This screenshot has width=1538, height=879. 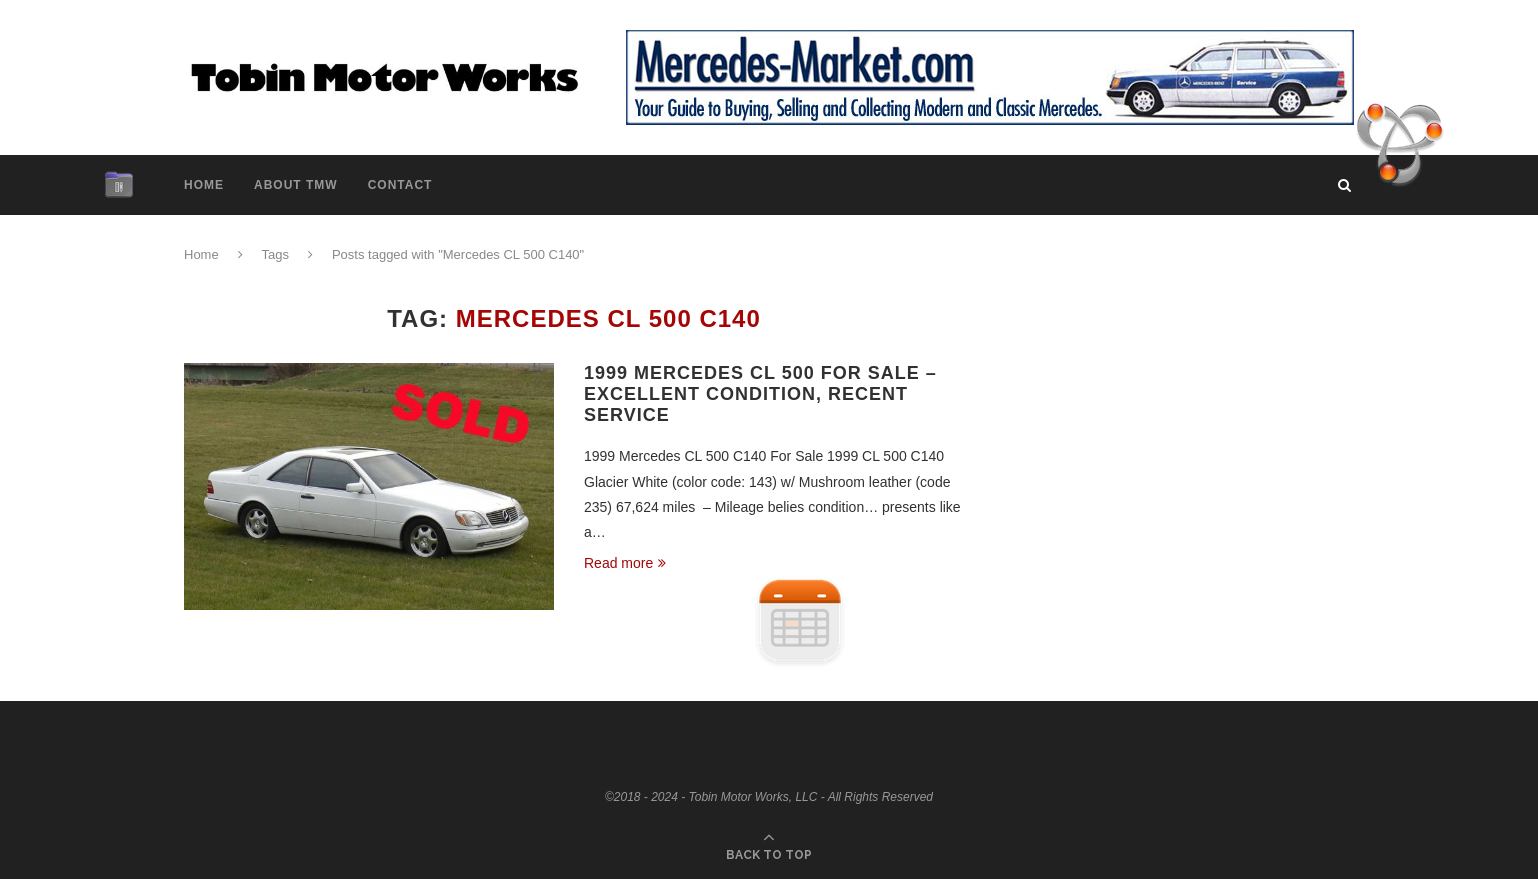 I want to click on open calendar and tasks preferences, so click(x=800, y=622).